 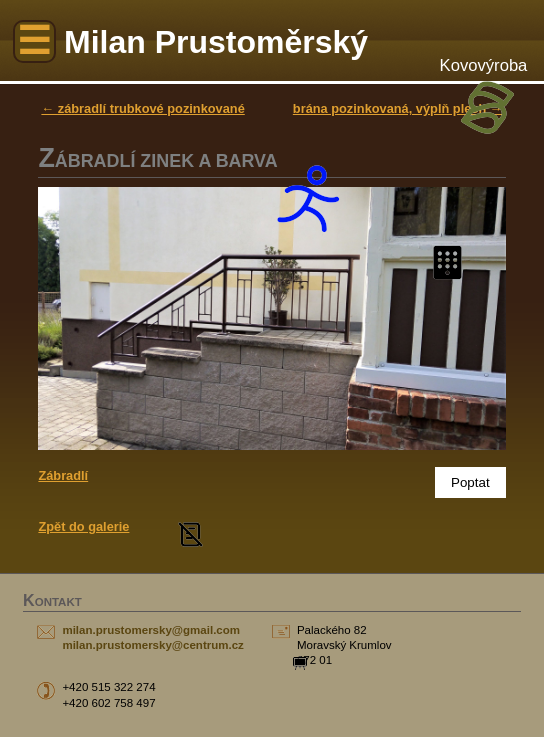 What do you see at coordinates (309, 197) in the screenshot?
I see `start a run or workout activity` at bounding box center [309, 197].